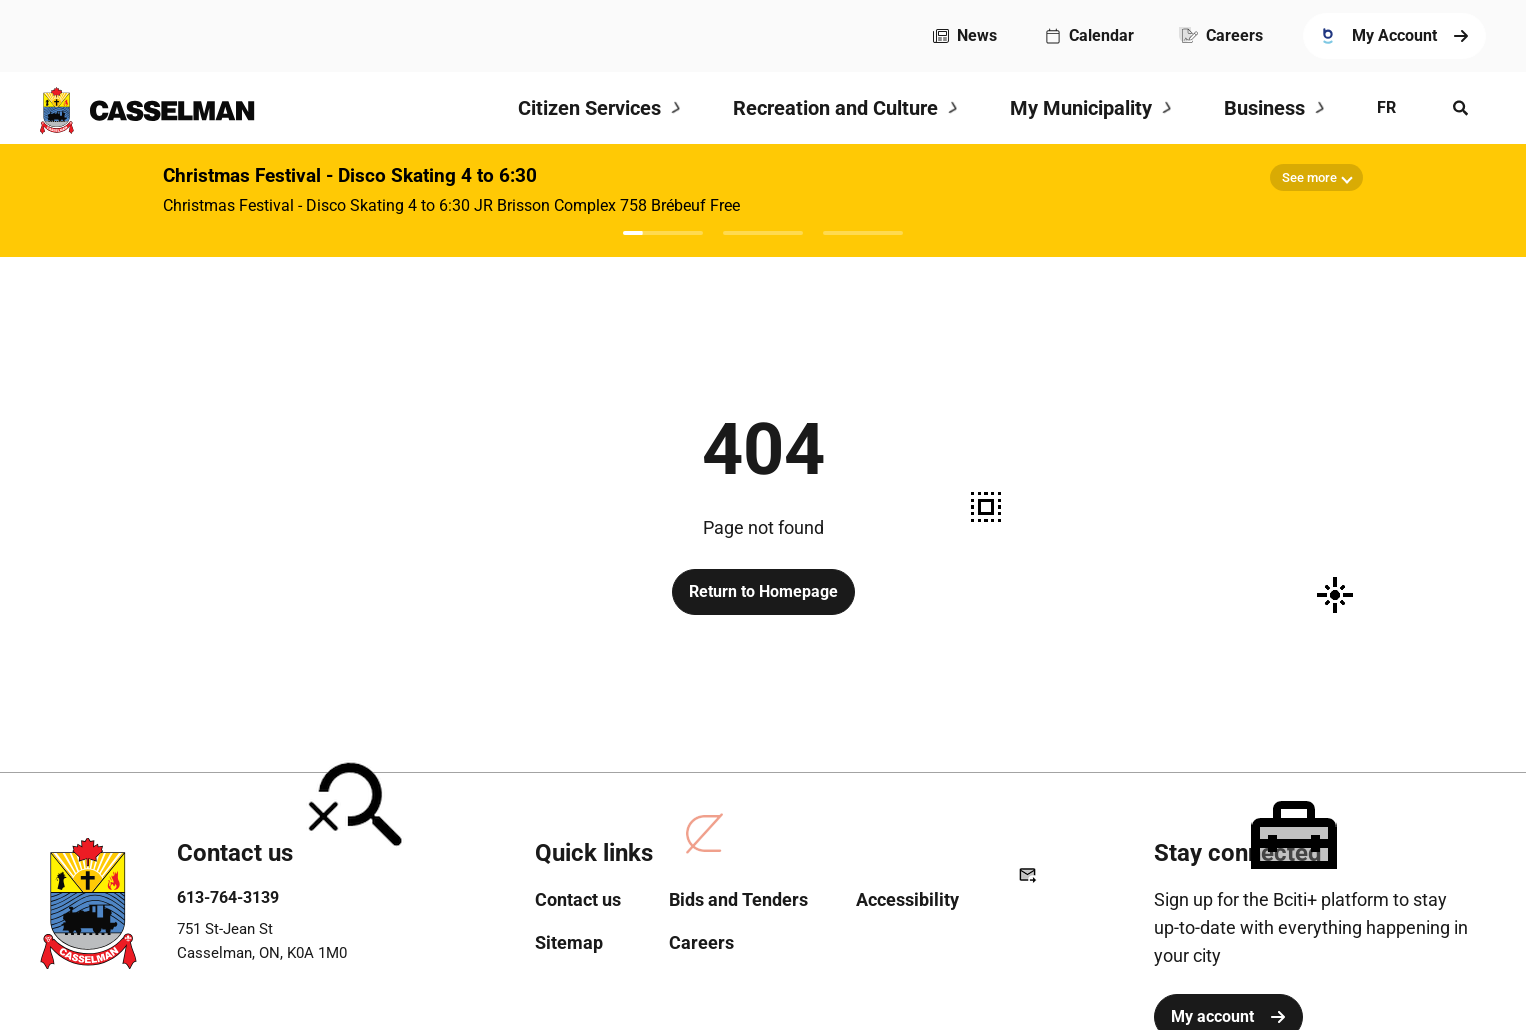  Describe the element at coordinates (704, 833) in the screenshot. I see `indicates a set is not a subset of another in mathematical notation` at that location.